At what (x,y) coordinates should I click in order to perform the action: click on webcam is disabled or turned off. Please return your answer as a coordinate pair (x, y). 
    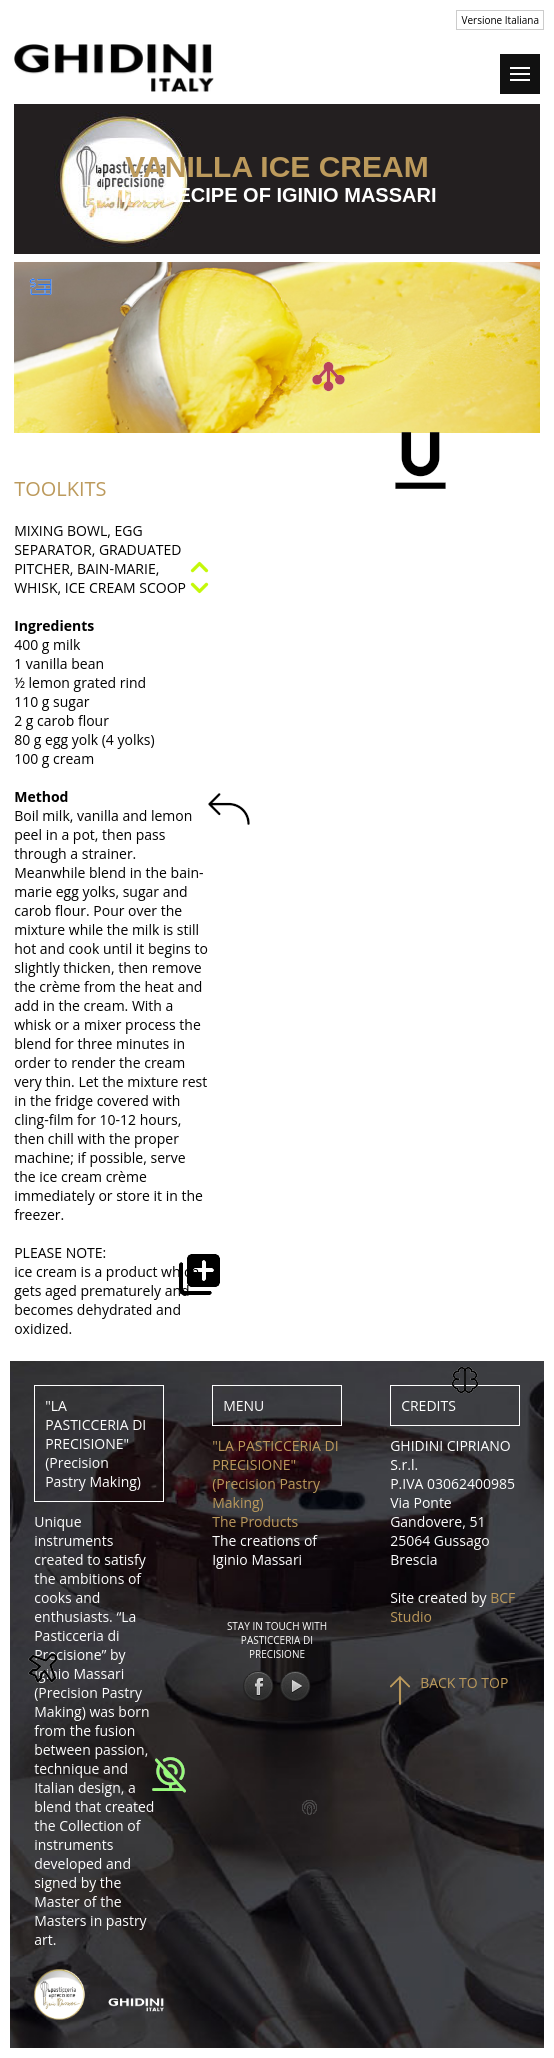
    Looking at the image, I should click on (170, 1775).